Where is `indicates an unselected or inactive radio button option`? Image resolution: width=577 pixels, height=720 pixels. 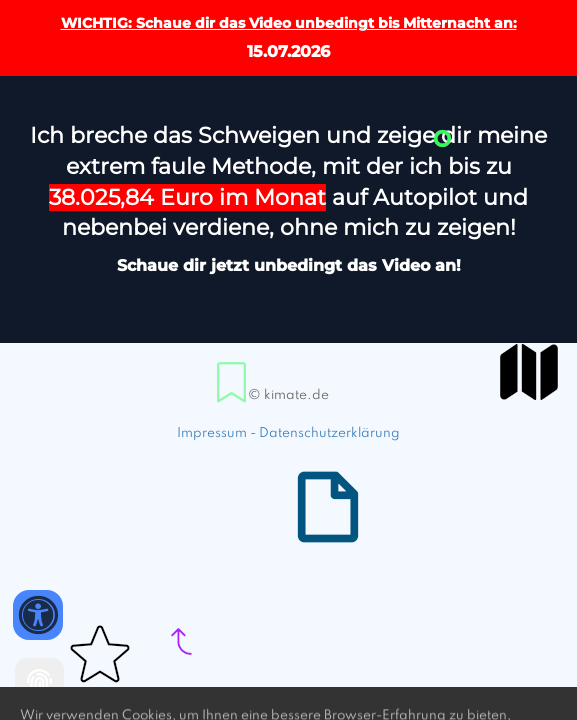 indicates an unselected or inactive radio button option is located at coordinates (442, 138).